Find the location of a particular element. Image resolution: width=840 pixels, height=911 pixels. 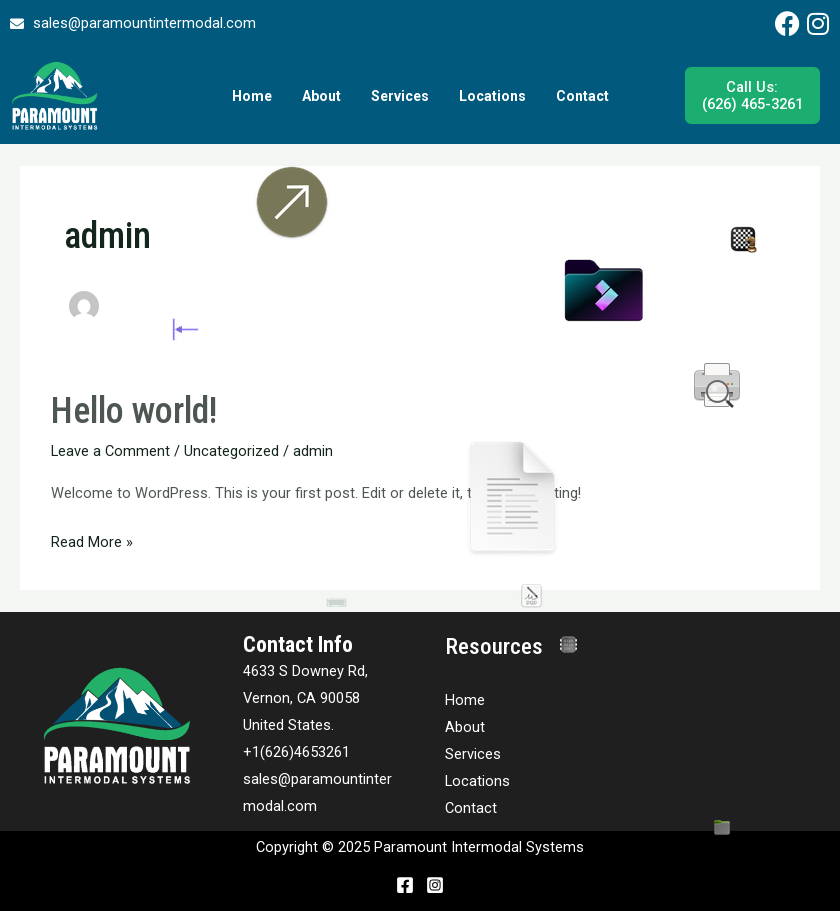

a plain text file is located at coordinates (512, 498).